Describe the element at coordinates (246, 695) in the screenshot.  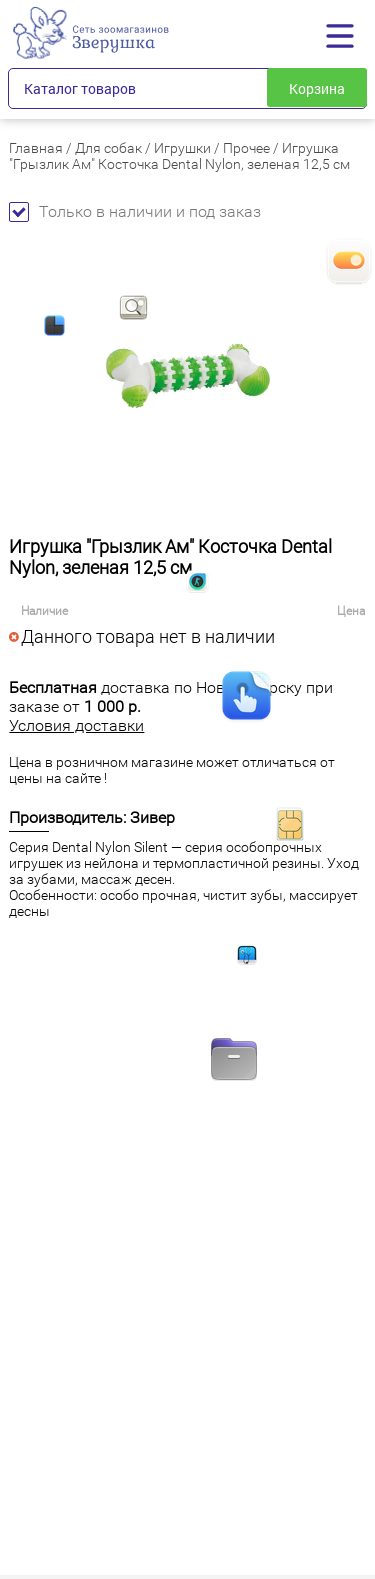
I see `open touchscreen settings and preferences` at that location.